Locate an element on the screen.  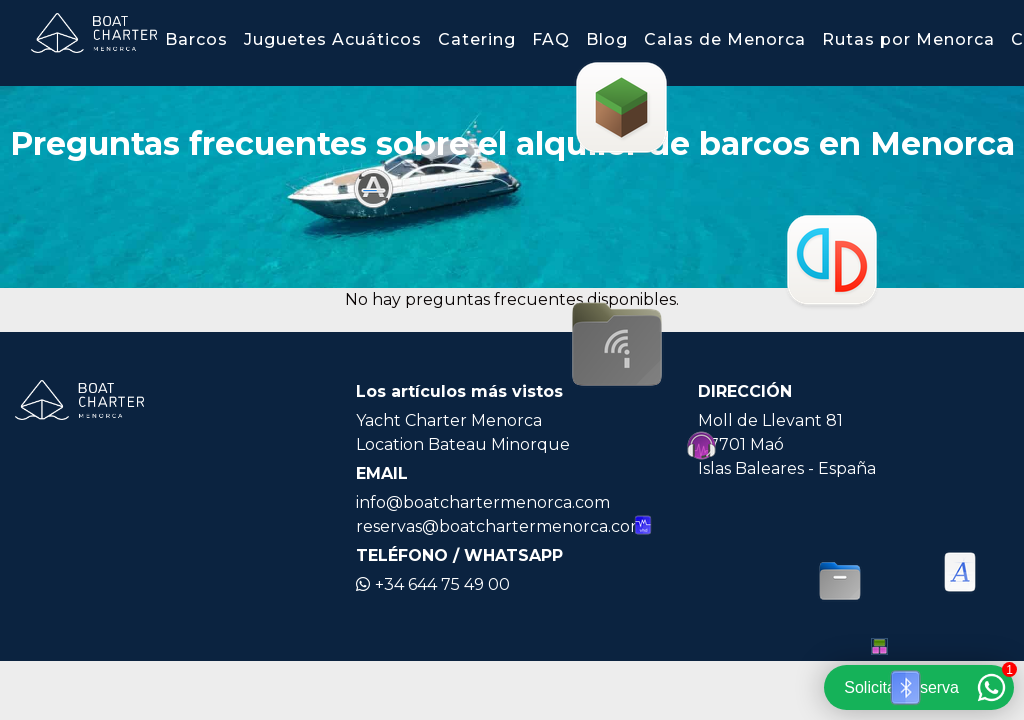
select all items in the current view is located at coordinates (879, 646).